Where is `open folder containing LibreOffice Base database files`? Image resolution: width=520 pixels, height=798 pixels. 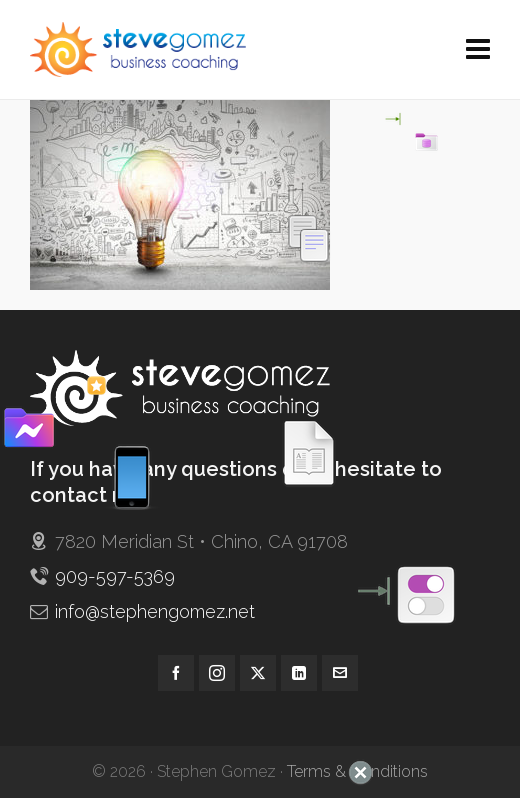
open folder containing LibreOffice Base database files is located at coordinates (426, 142).